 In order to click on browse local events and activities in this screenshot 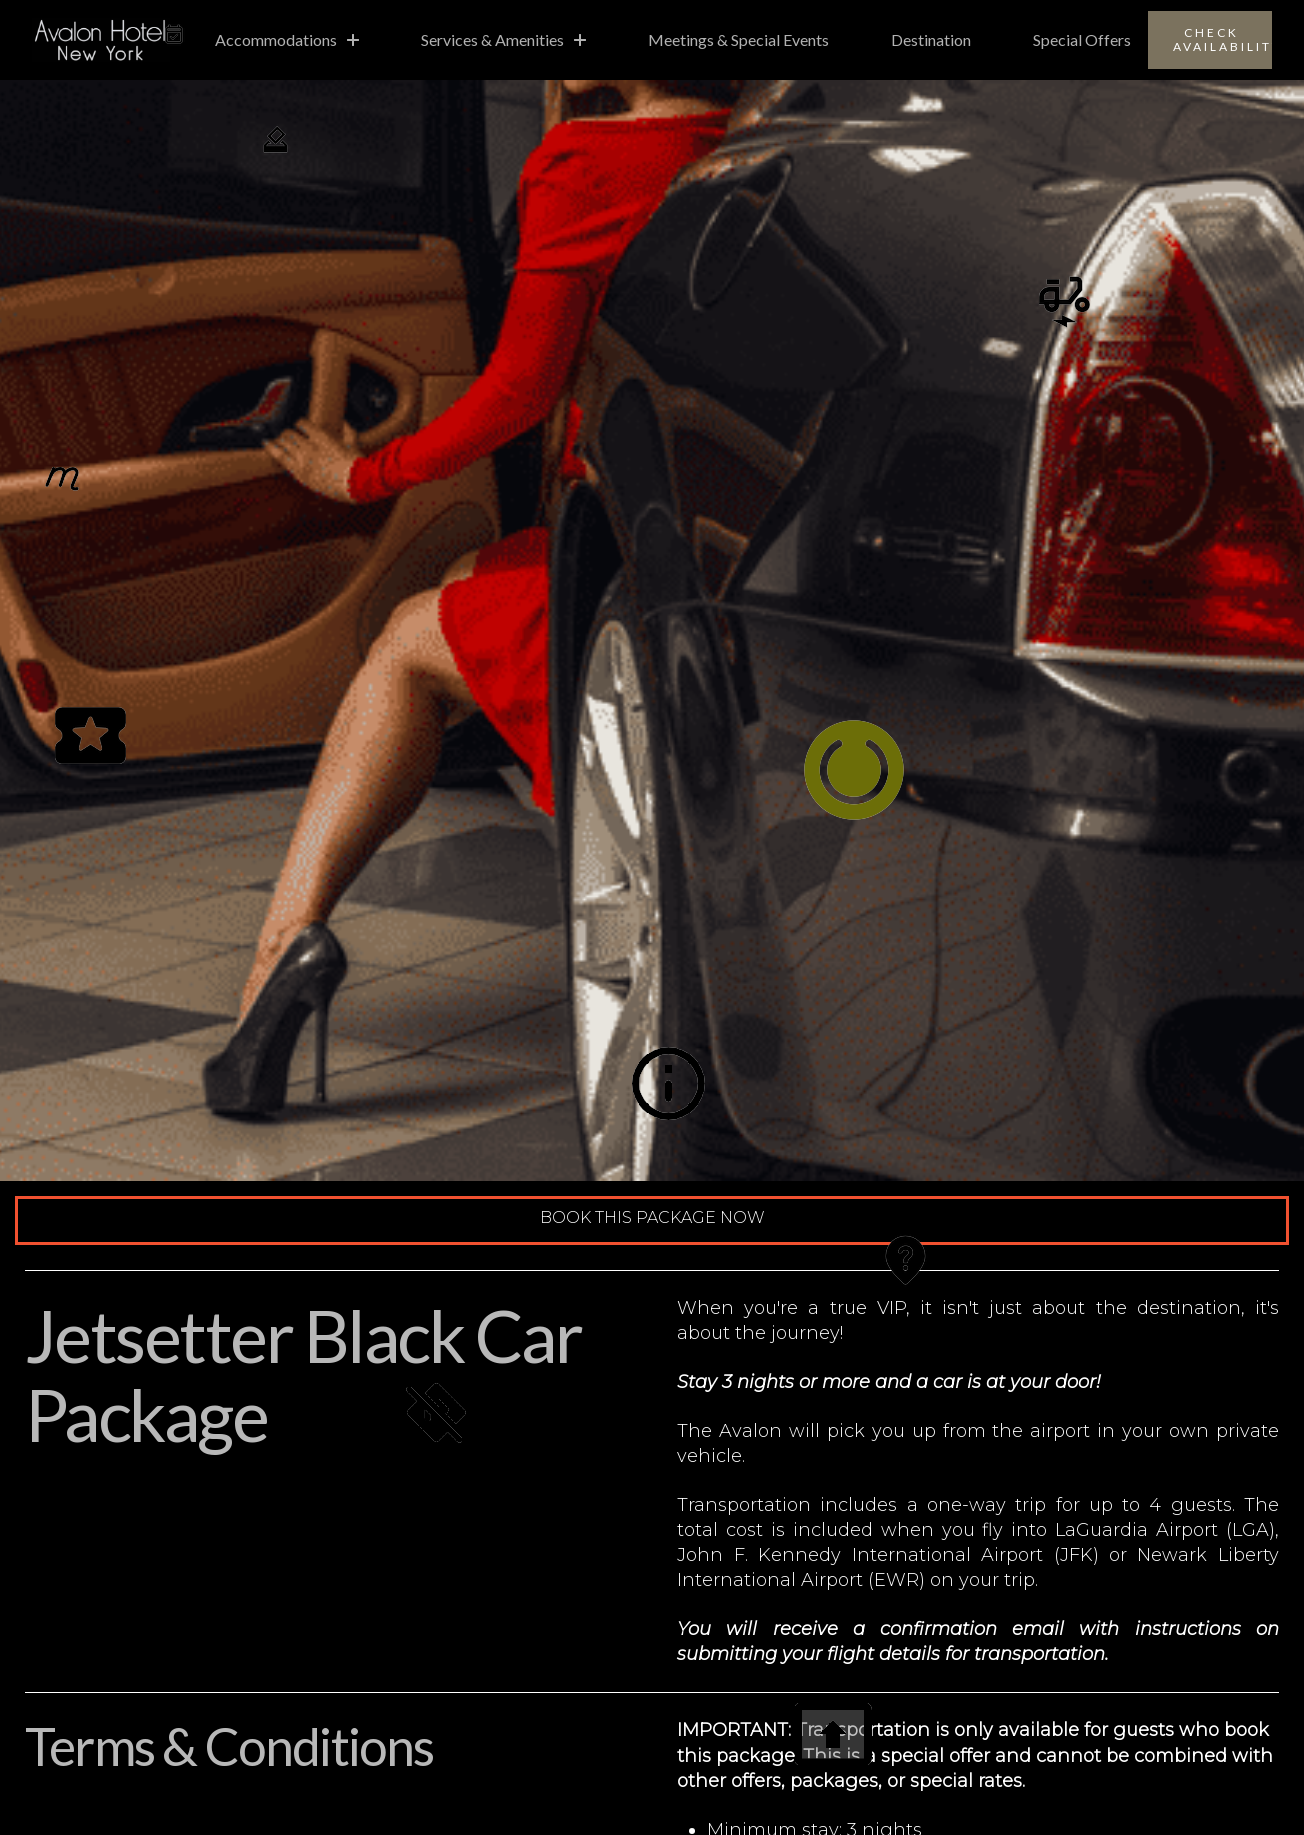, I will do `click(90, 735)`.